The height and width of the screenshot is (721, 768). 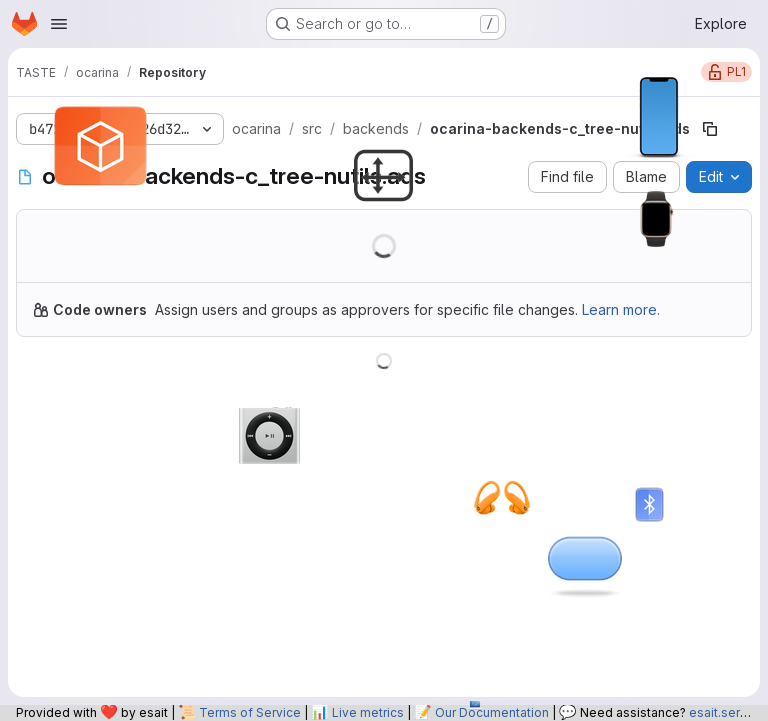 What do you see at coordinates (383, 175) in the screenshot?
I see `adjust display or screen settings` at bounding box center [383, 175].